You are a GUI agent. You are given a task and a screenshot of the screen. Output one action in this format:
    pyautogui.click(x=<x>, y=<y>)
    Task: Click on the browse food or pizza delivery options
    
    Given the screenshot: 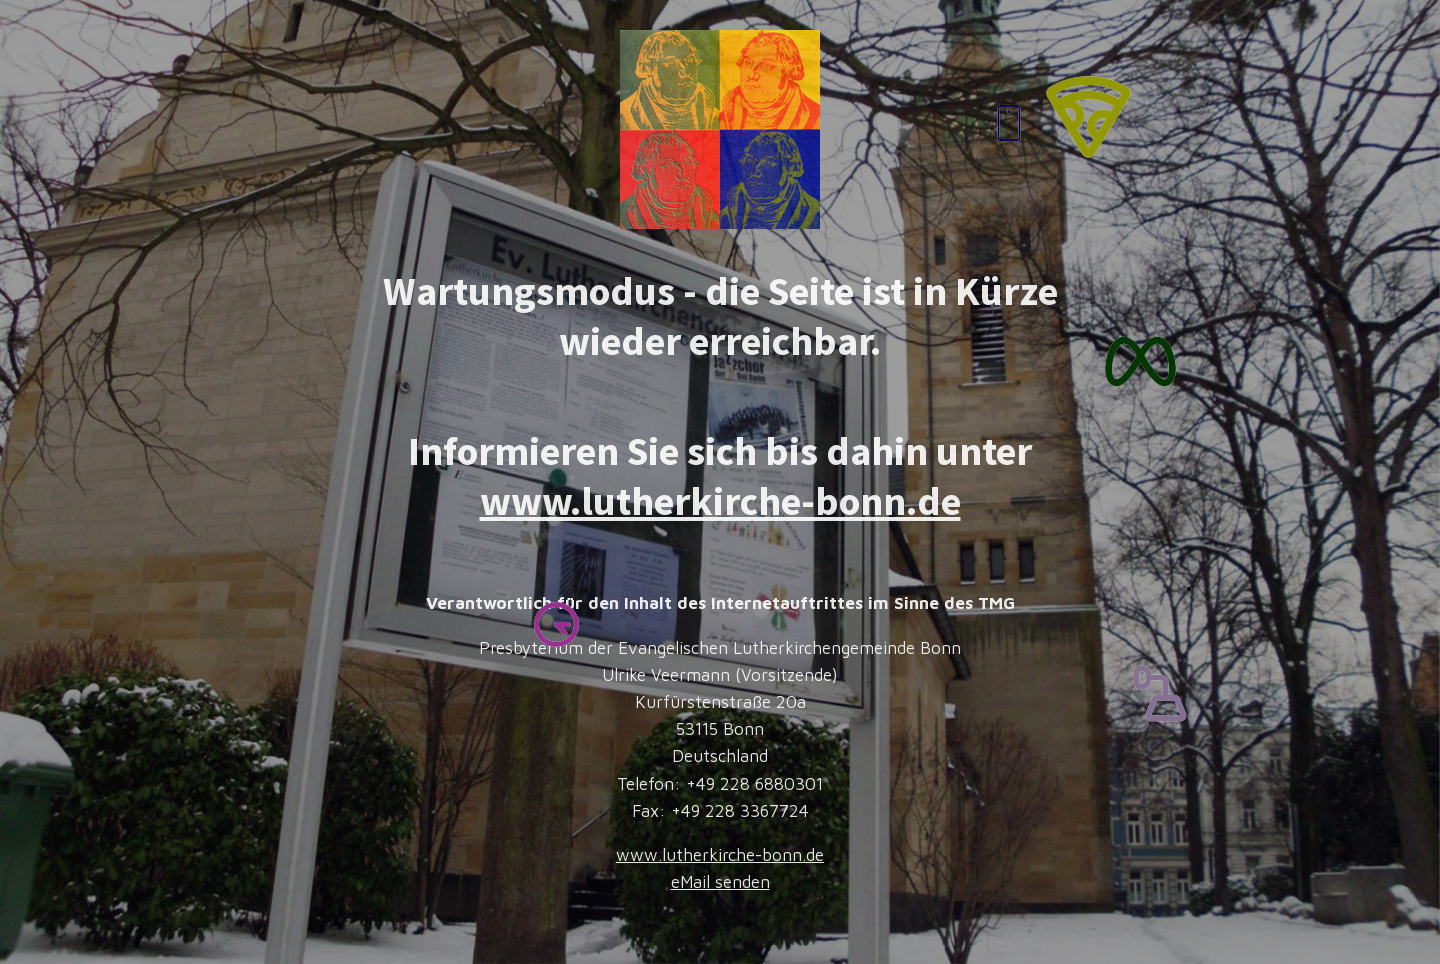 What is the action you would take?
    pyautogui.click(x=1088, y=115)
    